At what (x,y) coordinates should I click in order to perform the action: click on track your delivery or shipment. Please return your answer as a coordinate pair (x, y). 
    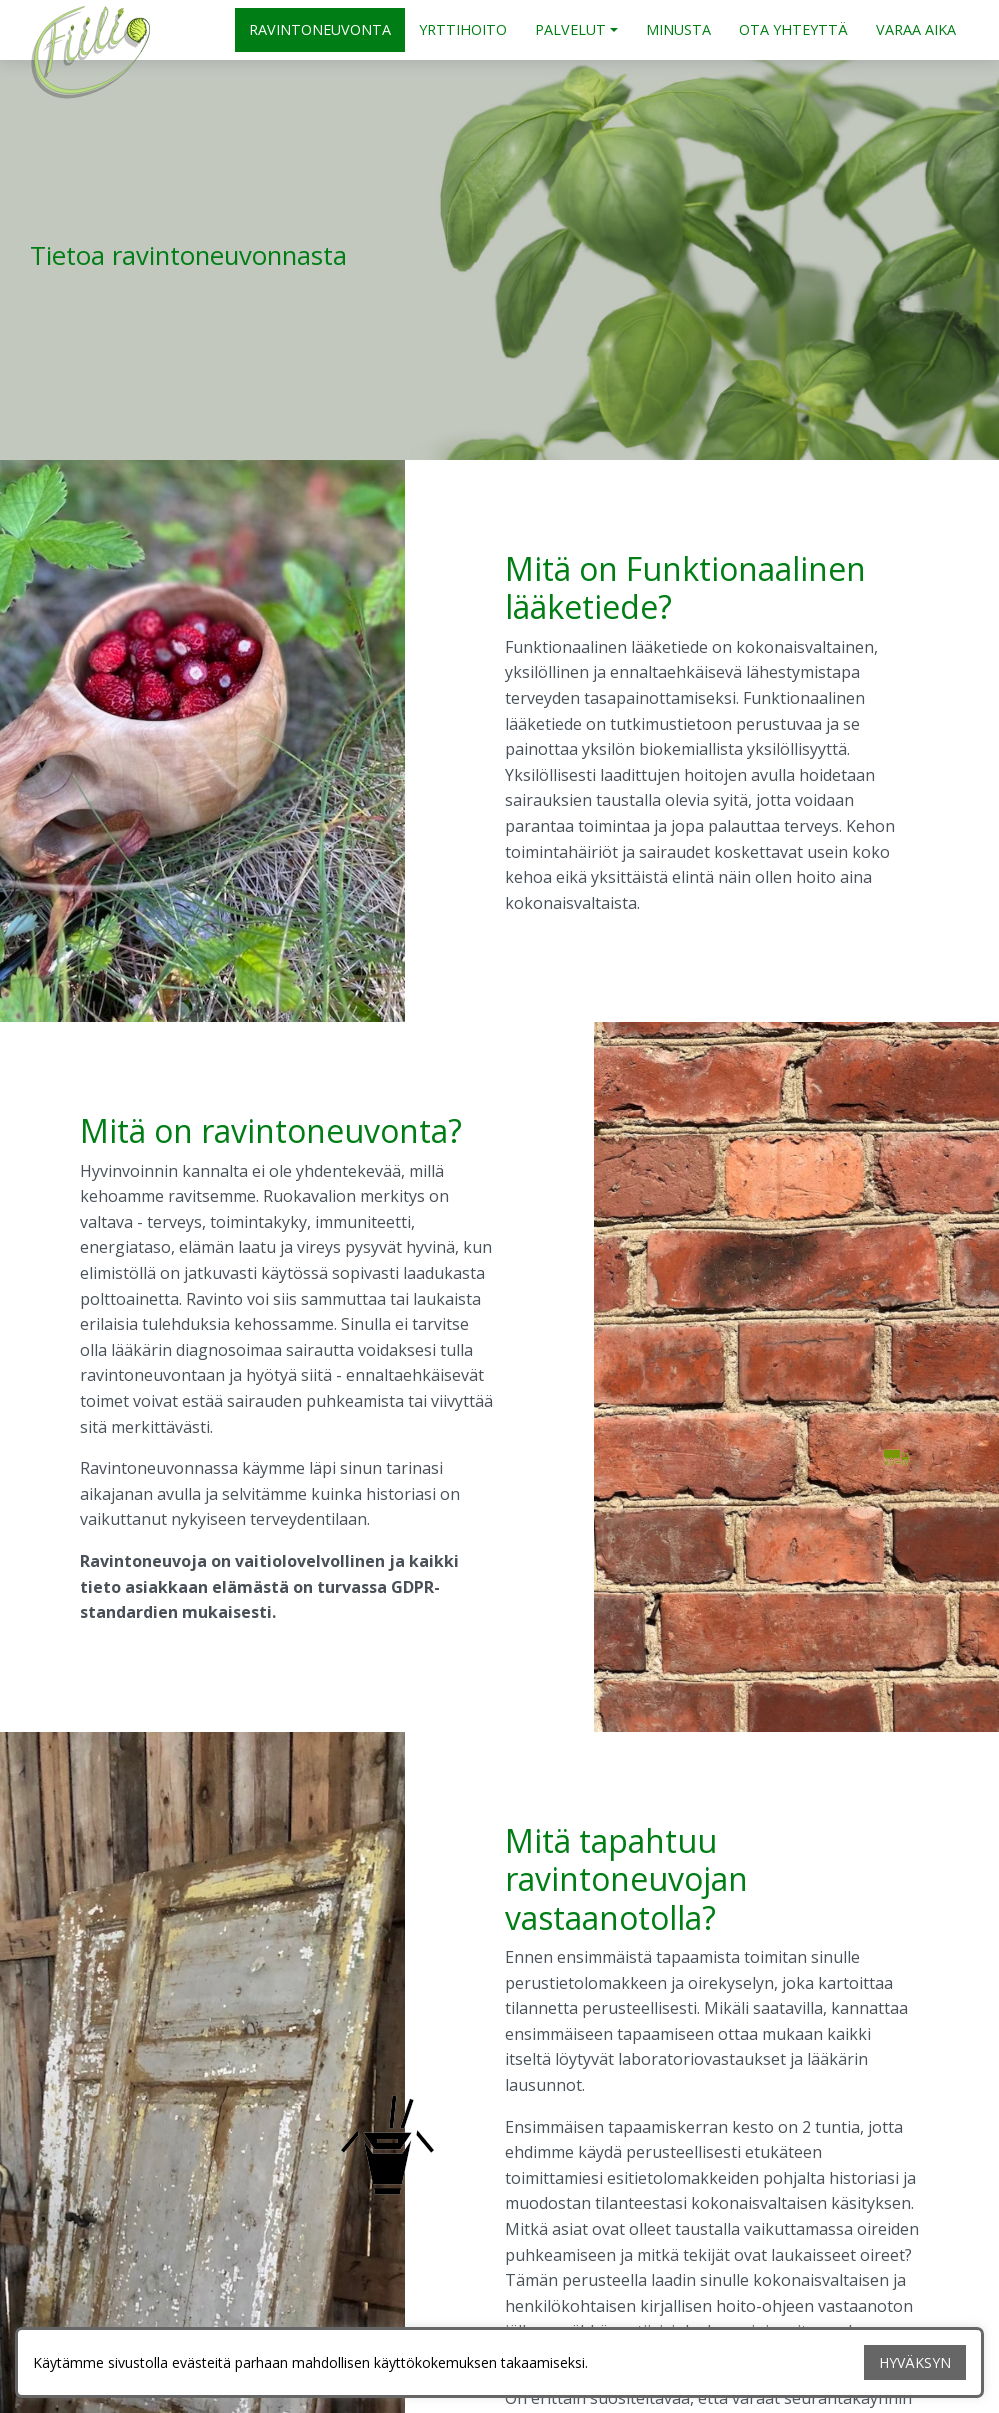
    Looking at the image, I should click on (896, 1457).